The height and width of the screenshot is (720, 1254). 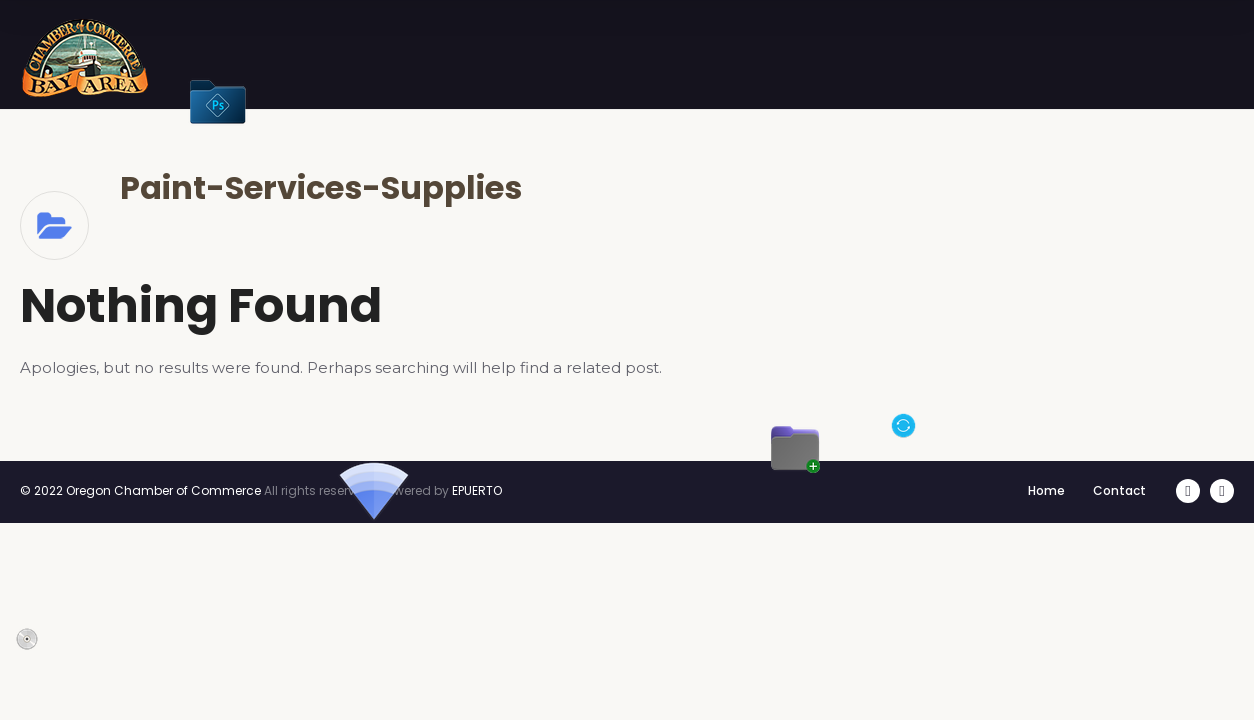 I want to click on indicates a blu-ray disc drive or media, so click(x=27, y=639).